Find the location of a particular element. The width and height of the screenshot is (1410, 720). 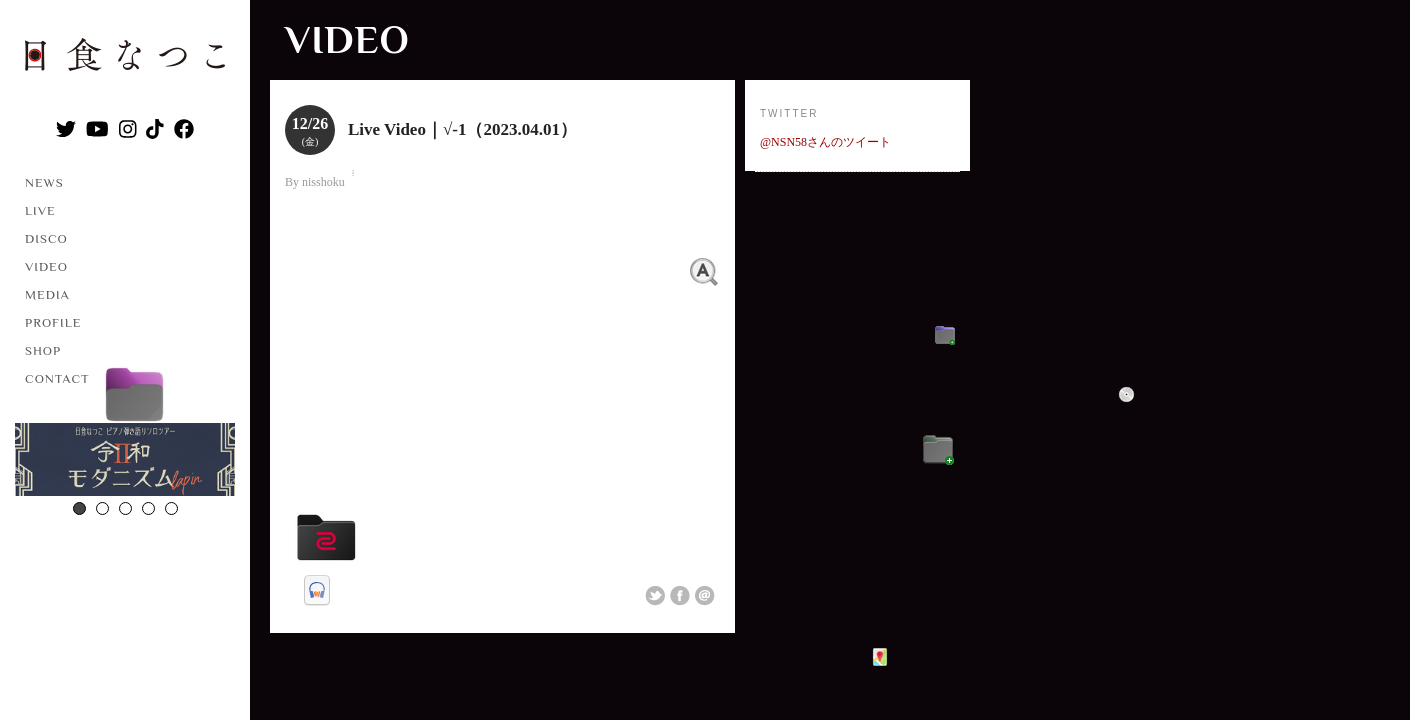

create a new folder is located at coordinates (945, 335).